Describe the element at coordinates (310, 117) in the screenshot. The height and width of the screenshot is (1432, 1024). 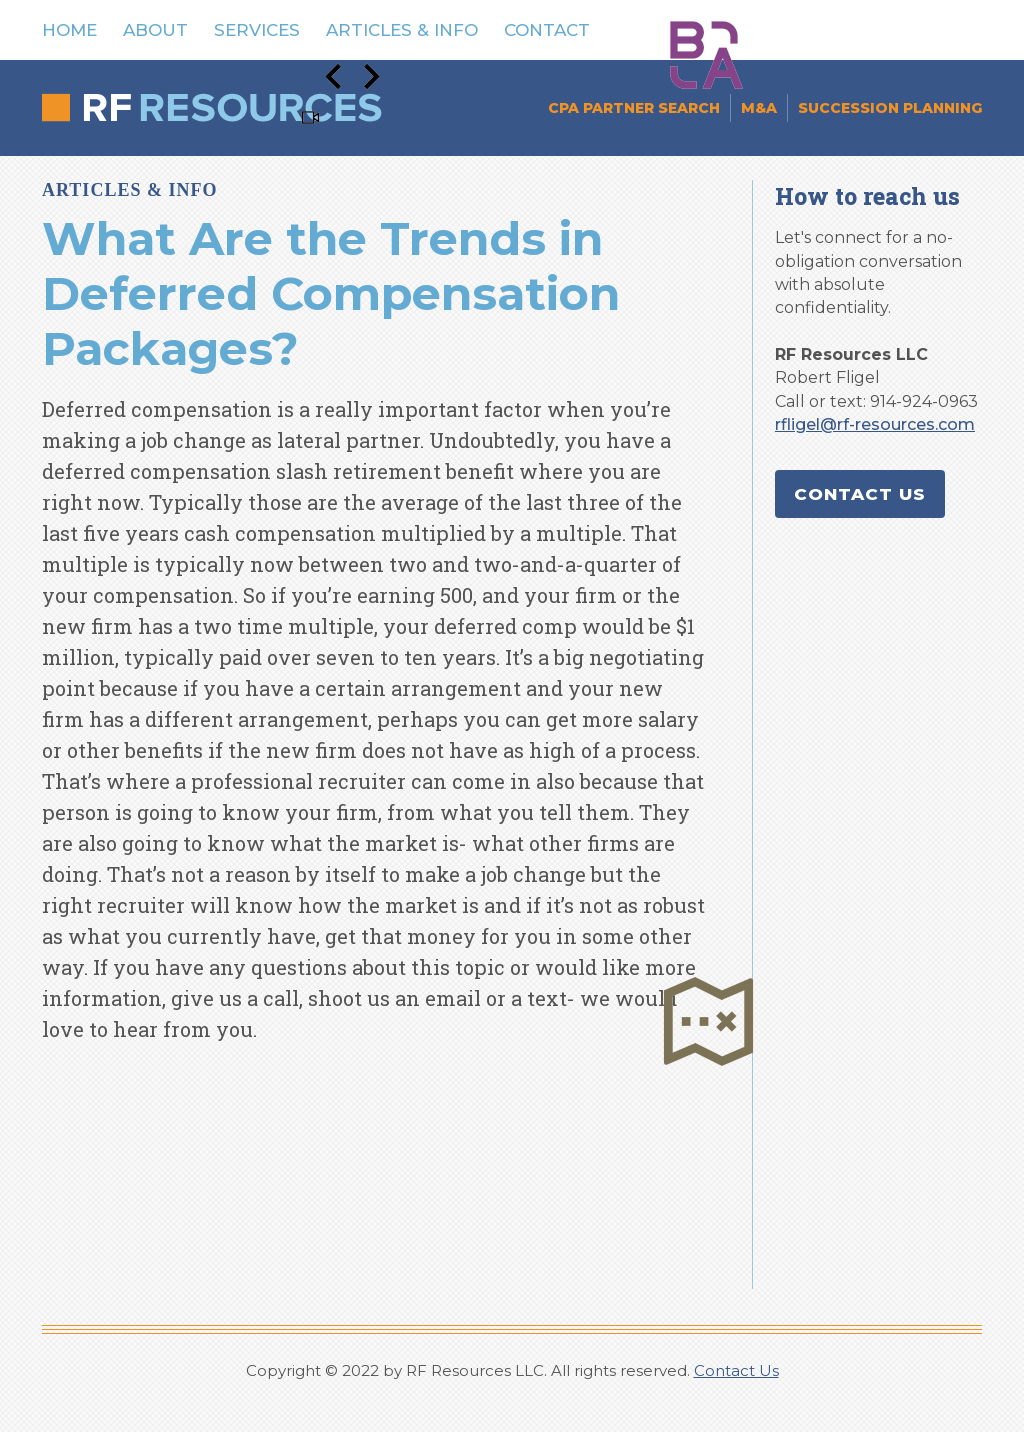
I see `turn on camera for video call` at that location.